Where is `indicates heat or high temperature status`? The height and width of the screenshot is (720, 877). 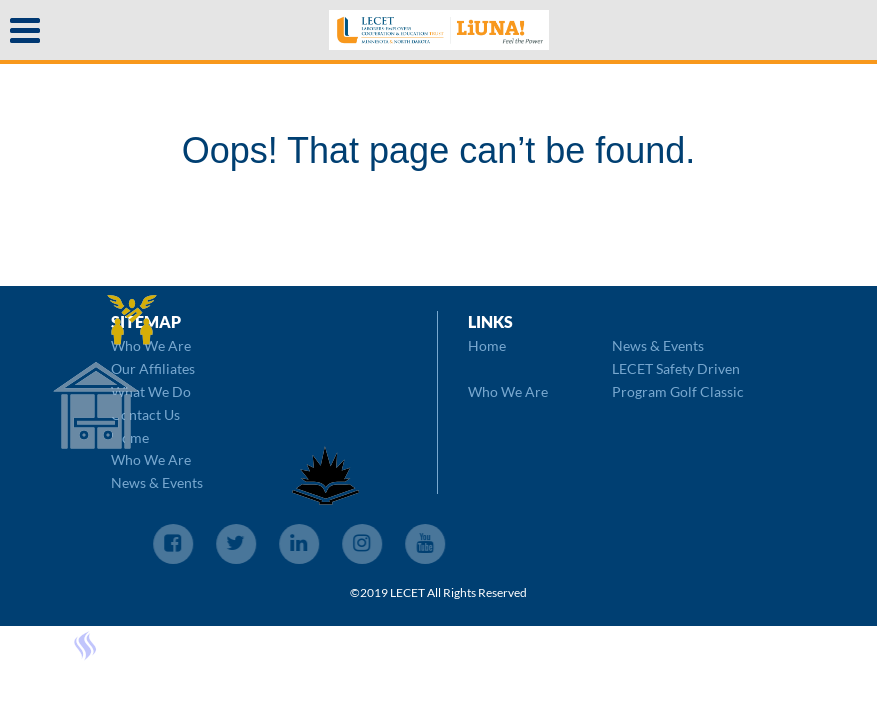 indicates heat or high temperature status is located at coordinates (85, 646).